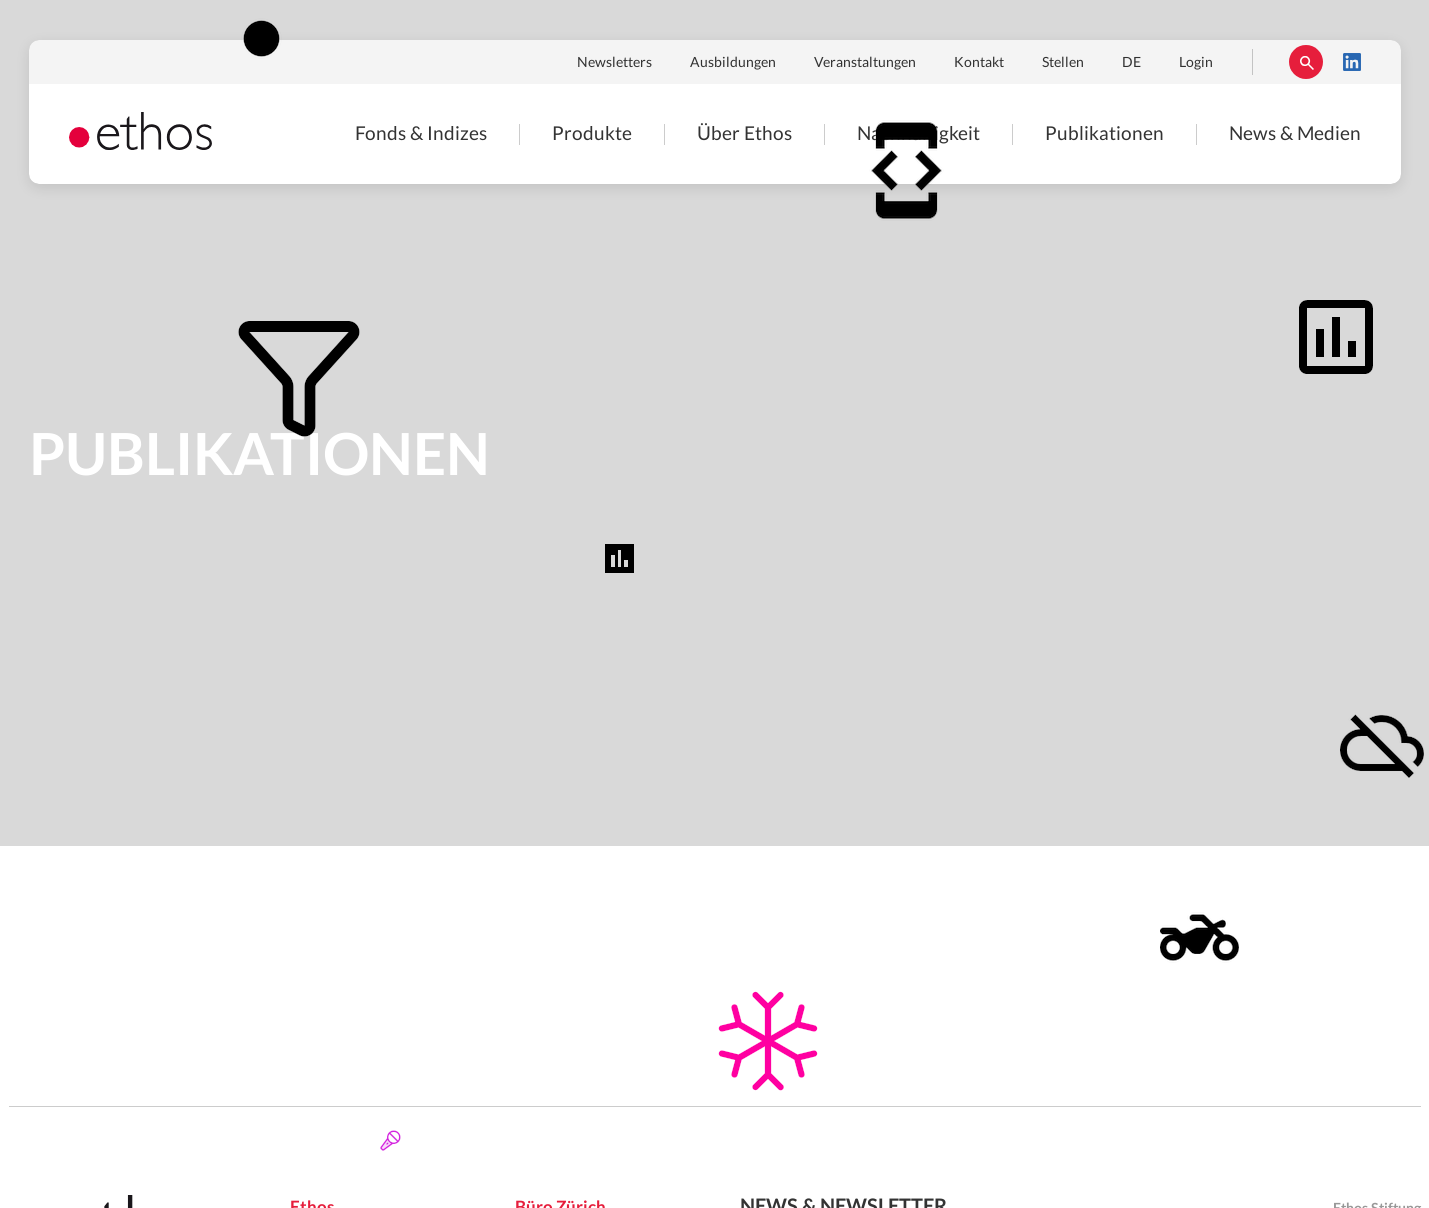 The image size is (1429, 1208). I want to click on access voice recording or audio input, so click(390, 1141).